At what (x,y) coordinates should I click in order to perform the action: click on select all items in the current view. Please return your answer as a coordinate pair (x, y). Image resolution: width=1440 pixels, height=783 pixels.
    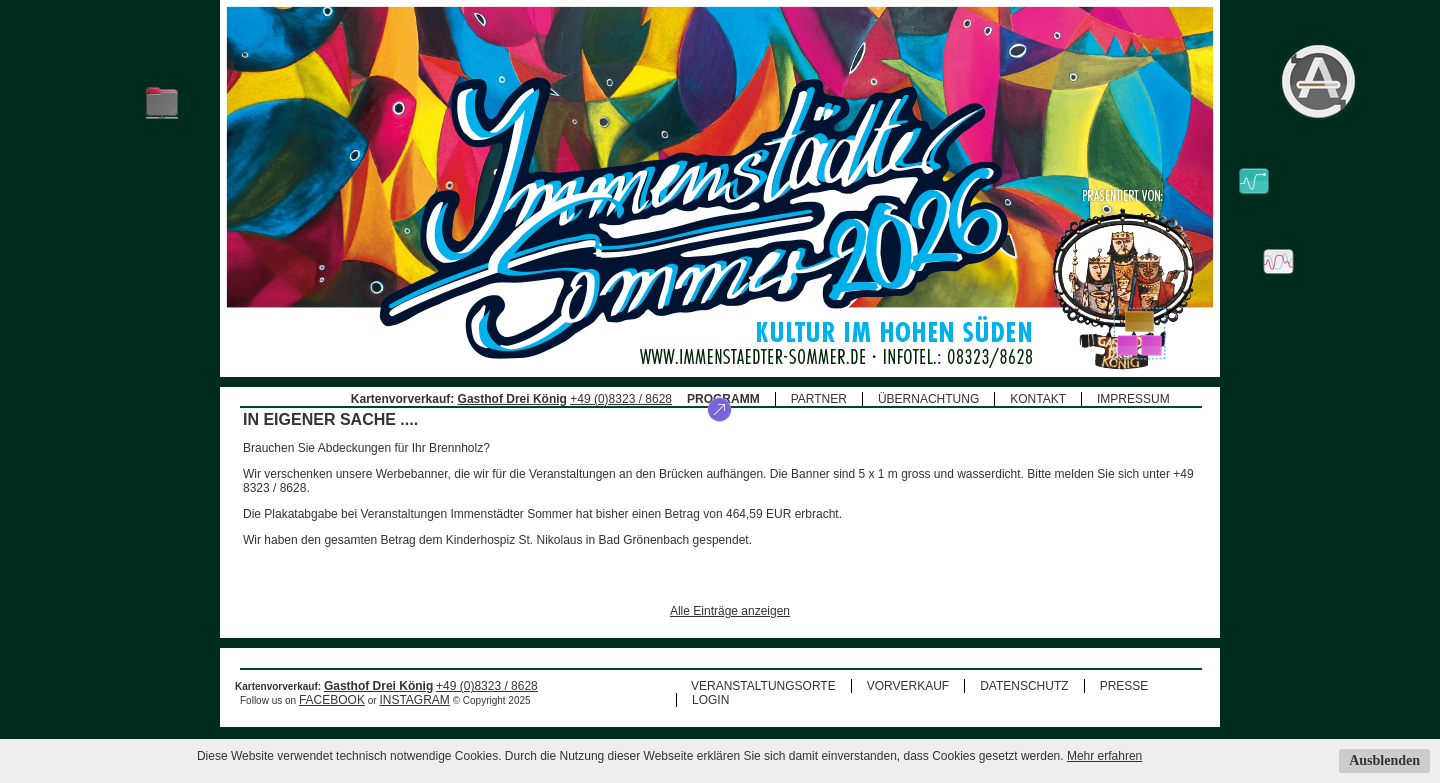
    Looking at the image, I should click on (1139, 333).